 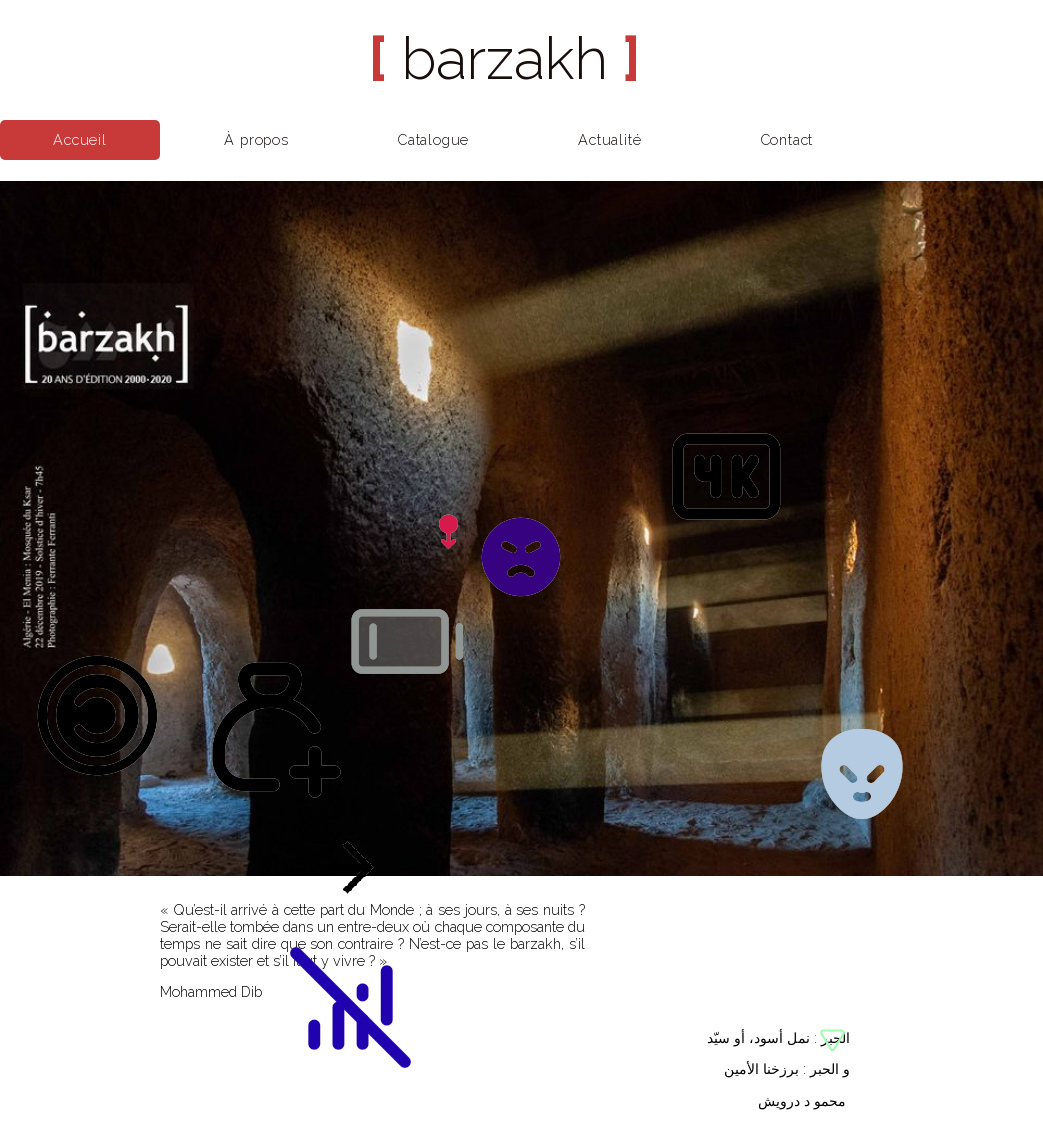 I want to click on swipe down to refresh or load content, so click(x=448, y=531).